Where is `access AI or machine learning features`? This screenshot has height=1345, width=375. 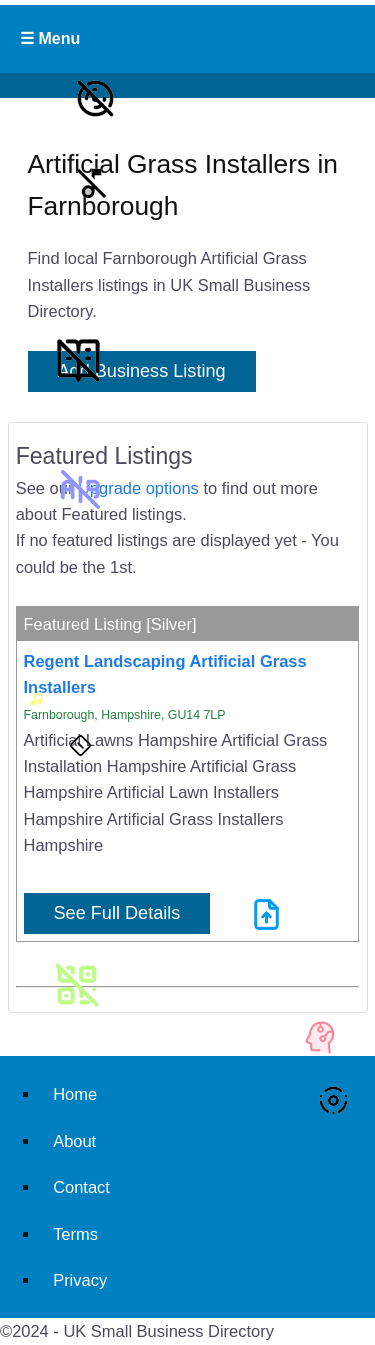
access AI or machine learning features is located at coordinates (320, 1037).